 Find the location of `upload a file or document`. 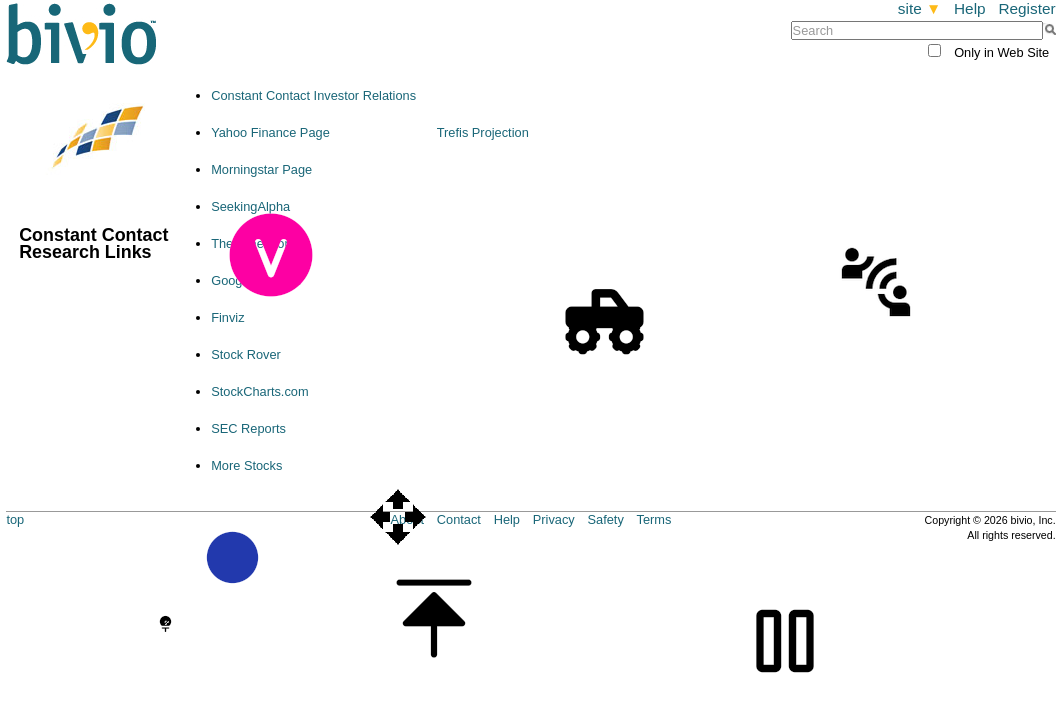

upload a file or document is located at coordinates (434, 617).